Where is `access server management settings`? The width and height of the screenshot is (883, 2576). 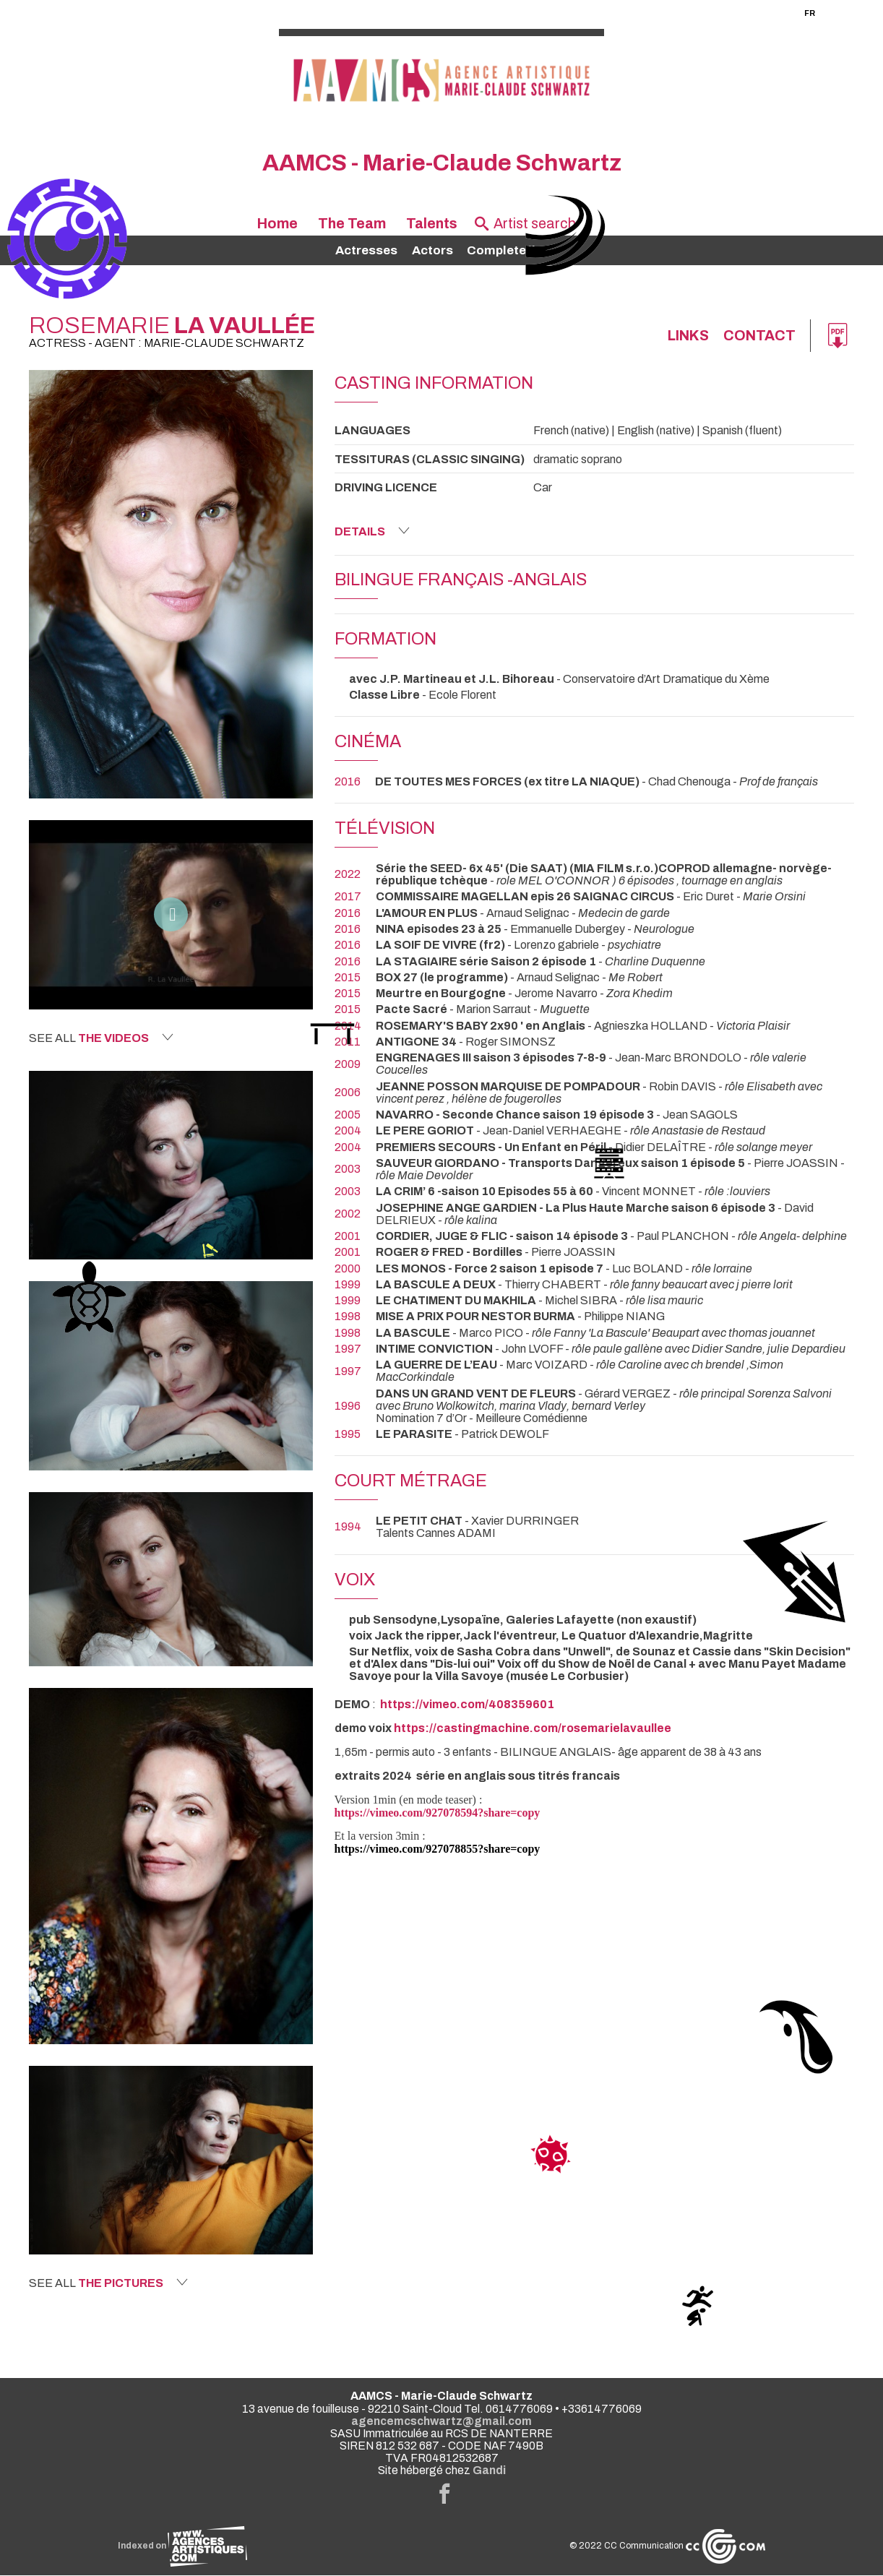 access server management settings is located at coordinates (609, 1163).